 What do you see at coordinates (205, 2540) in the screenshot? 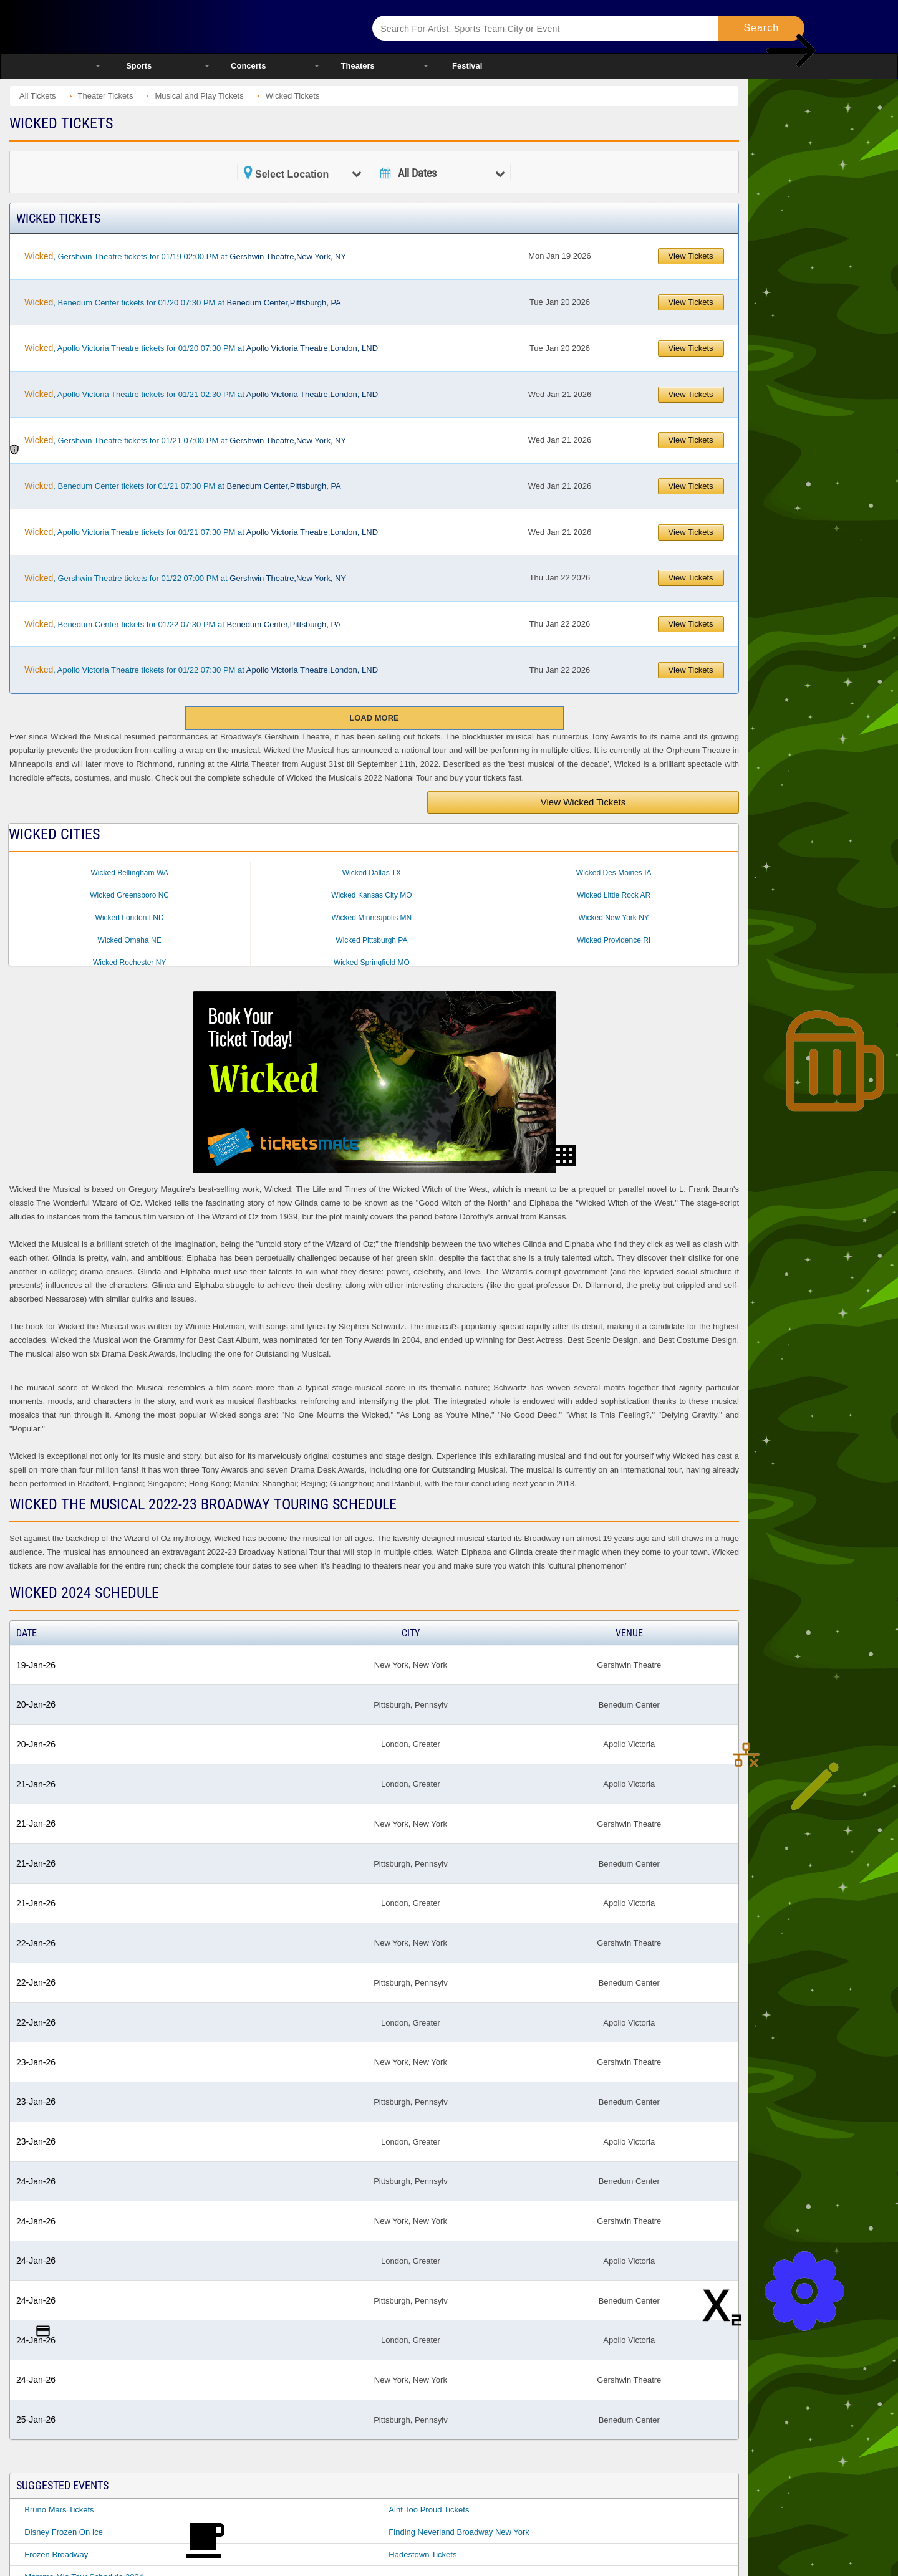
I see `find nearby coffee shops or cafes` at bounding box center [205, 2540].